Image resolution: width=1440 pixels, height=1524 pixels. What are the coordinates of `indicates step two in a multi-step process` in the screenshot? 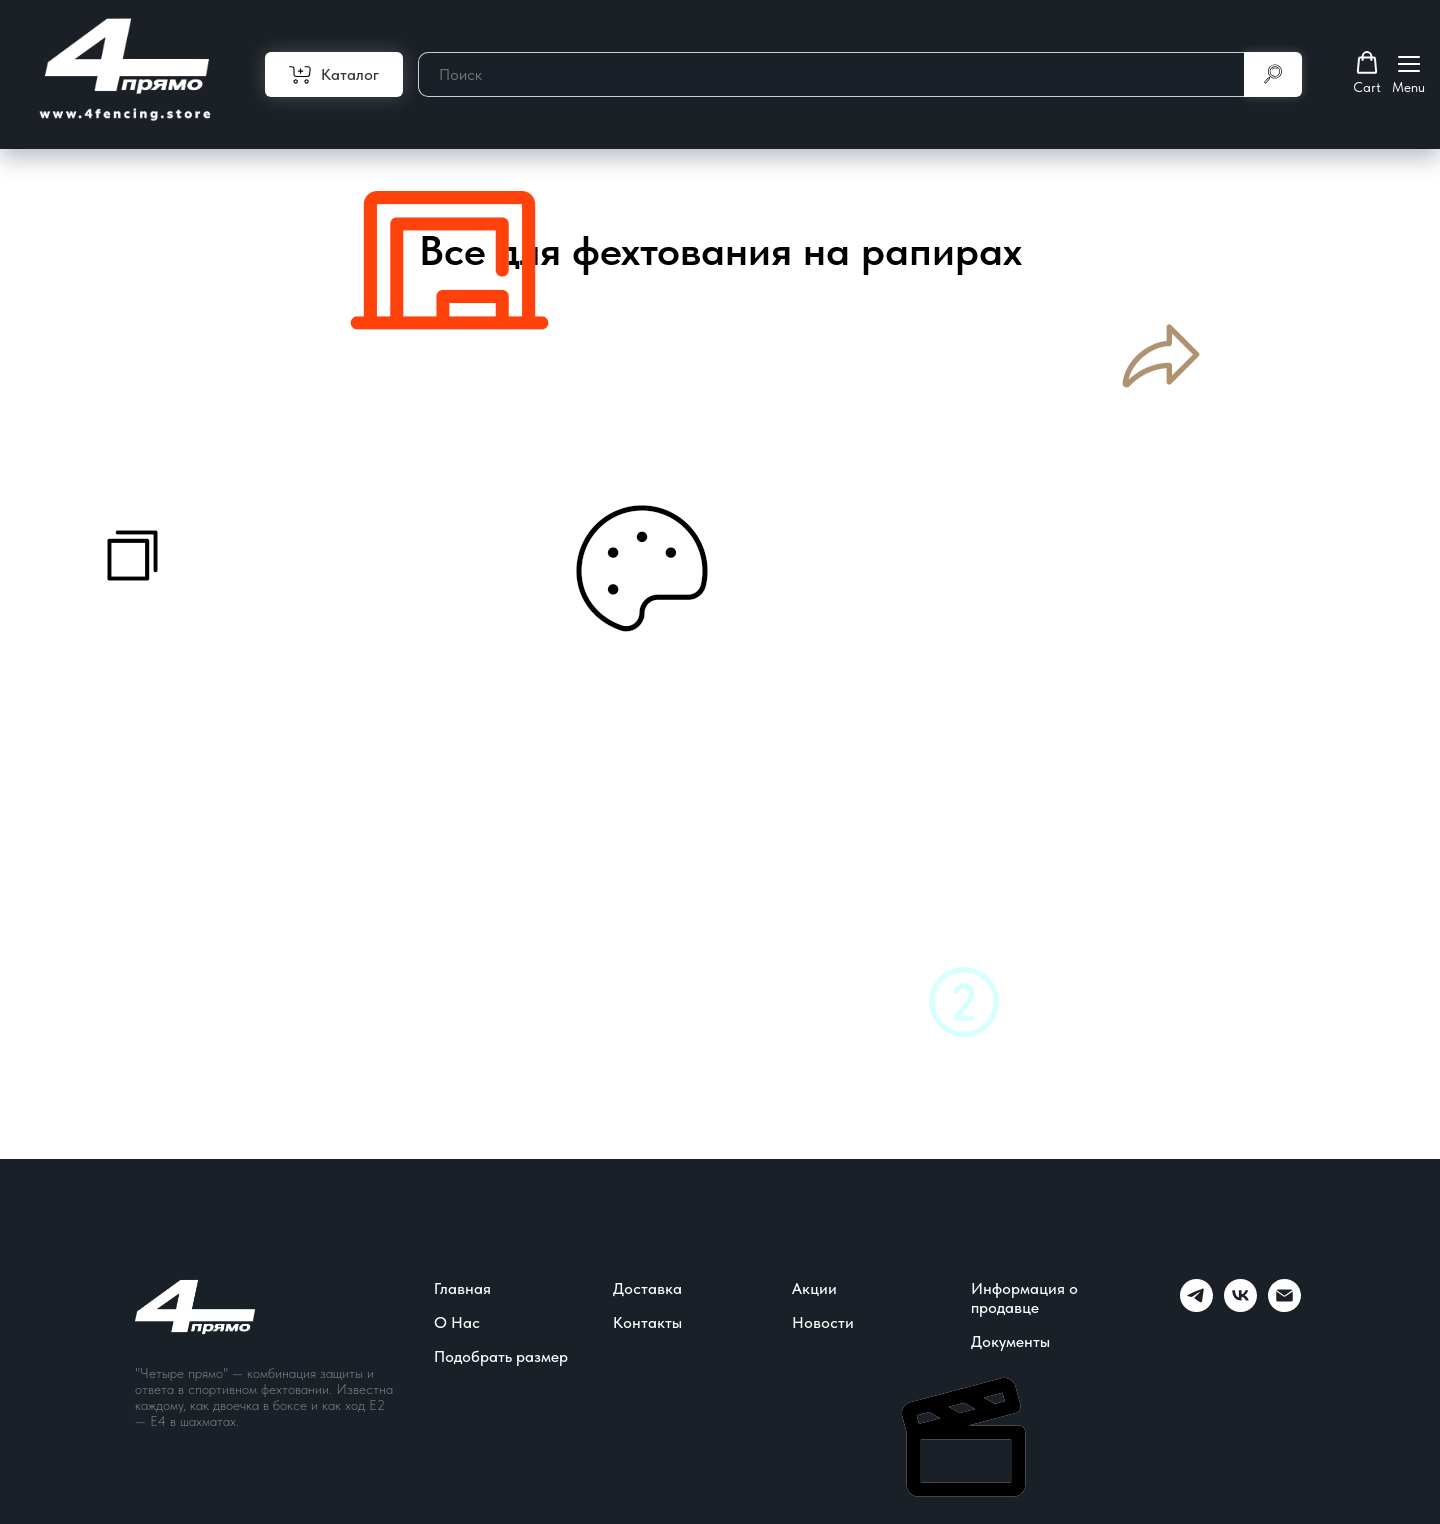 It's located at (964, 1002).